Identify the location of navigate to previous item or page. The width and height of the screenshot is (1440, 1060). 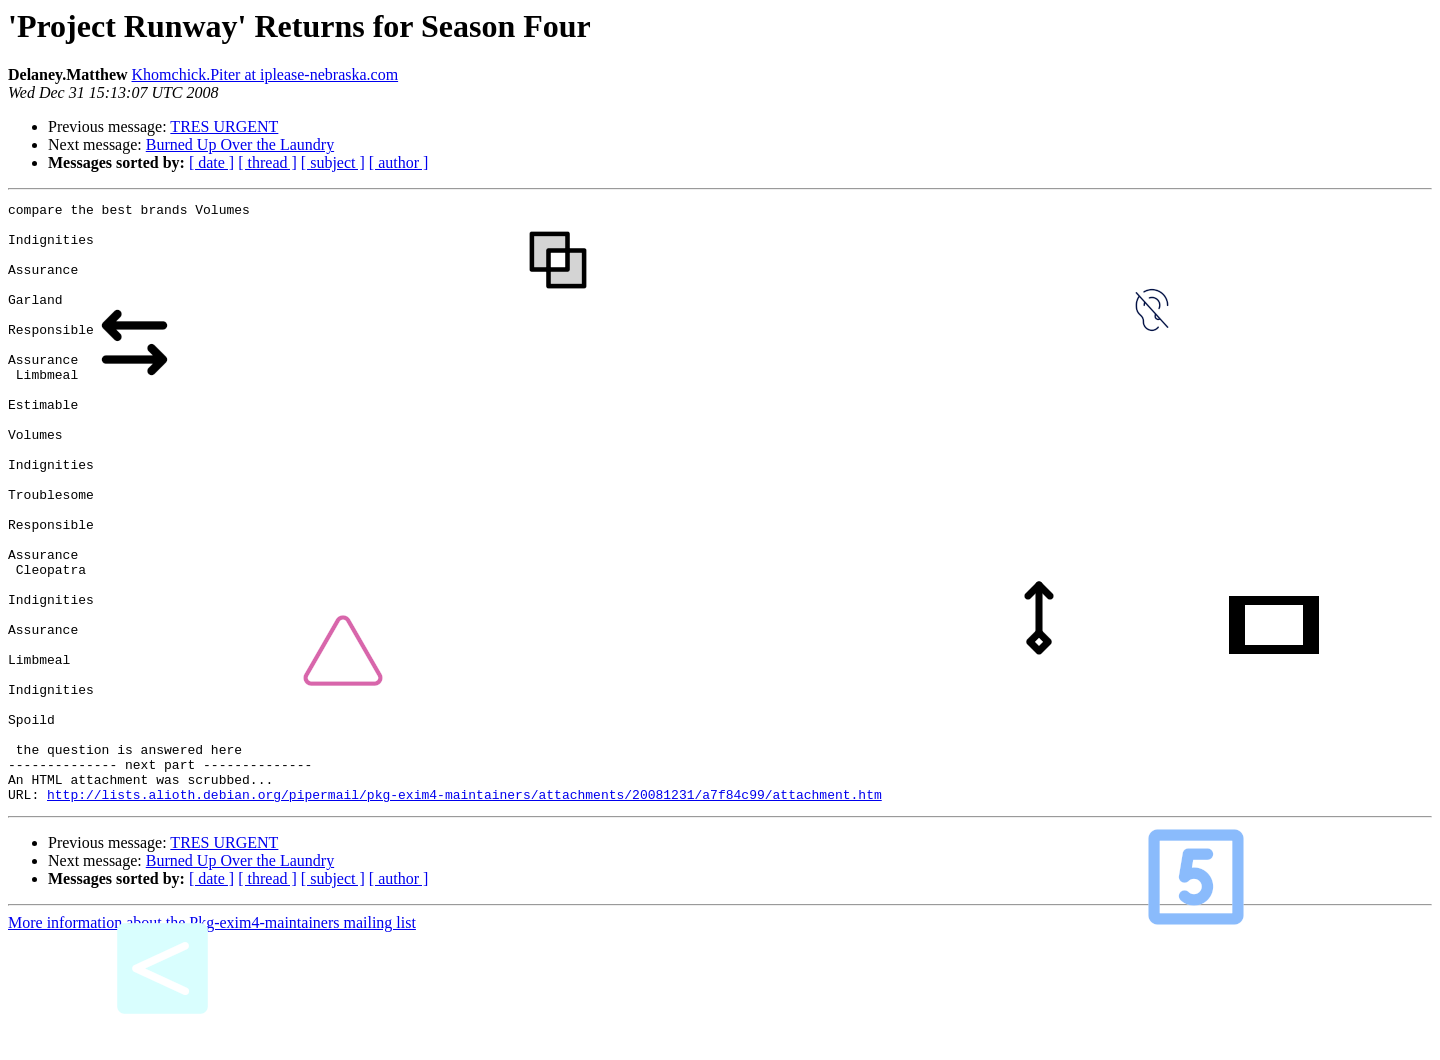
(162, 968).